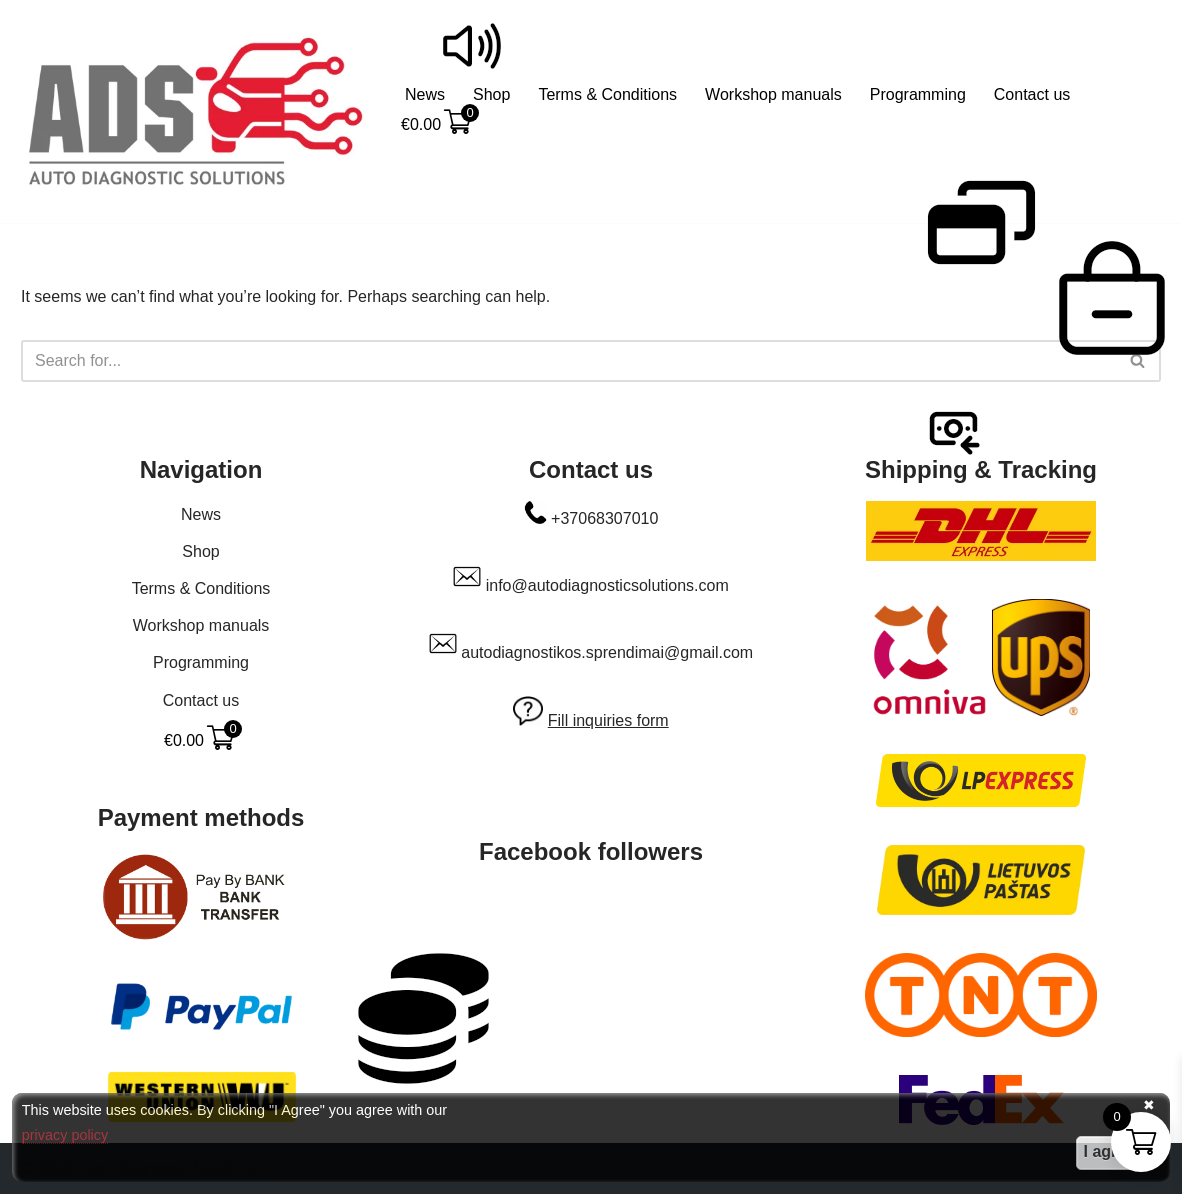 This screenshot has height=1194, width=1182. Describe the element at coordinates (1112, 298) in the screenshot. I see `remove item from shopping bag` at that location.